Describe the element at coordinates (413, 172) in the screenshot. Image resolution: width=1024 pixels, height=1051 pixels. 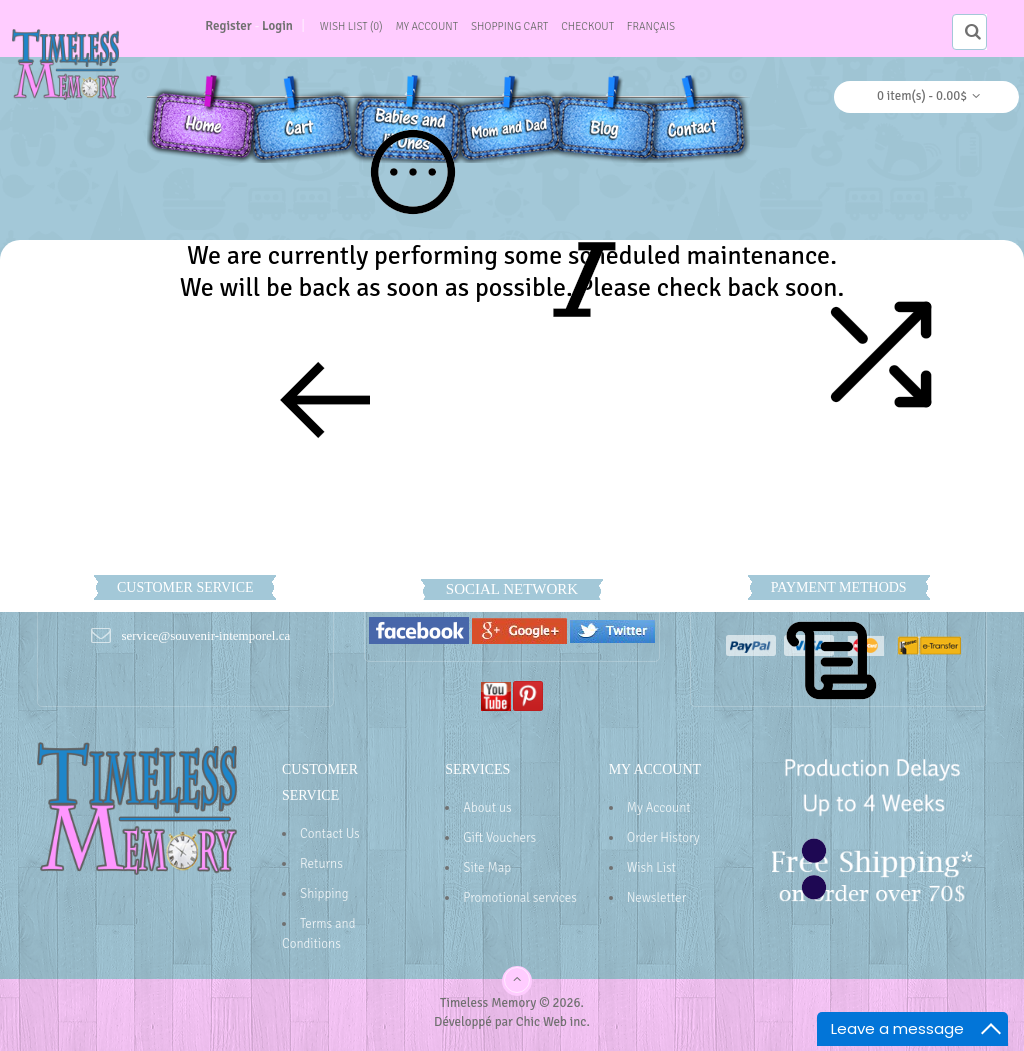
I see `view more options` at that location.